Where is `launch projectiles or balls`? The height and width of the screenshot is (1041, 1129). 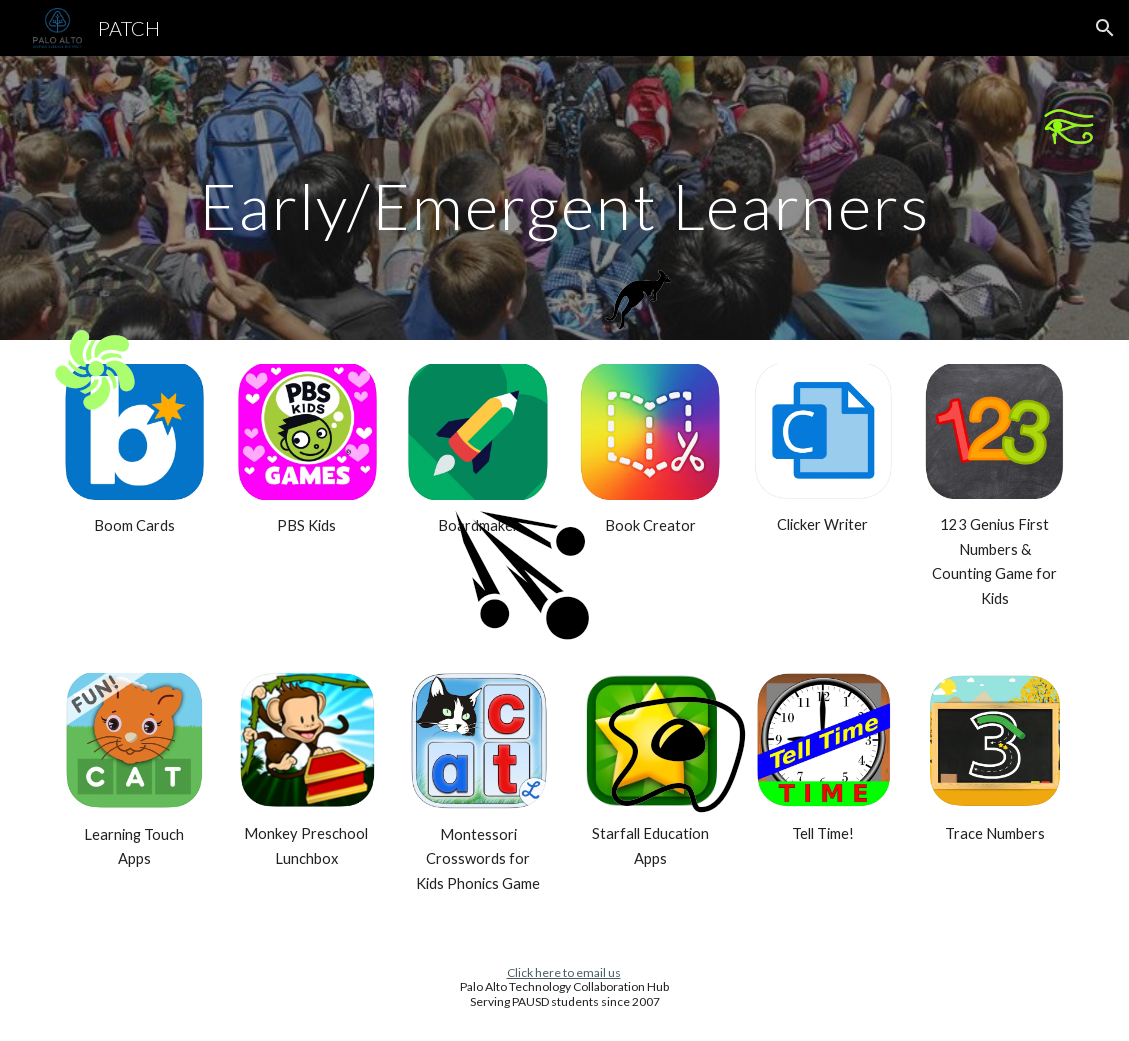 launch projectiles or balls is located at coordinates (523, 571).